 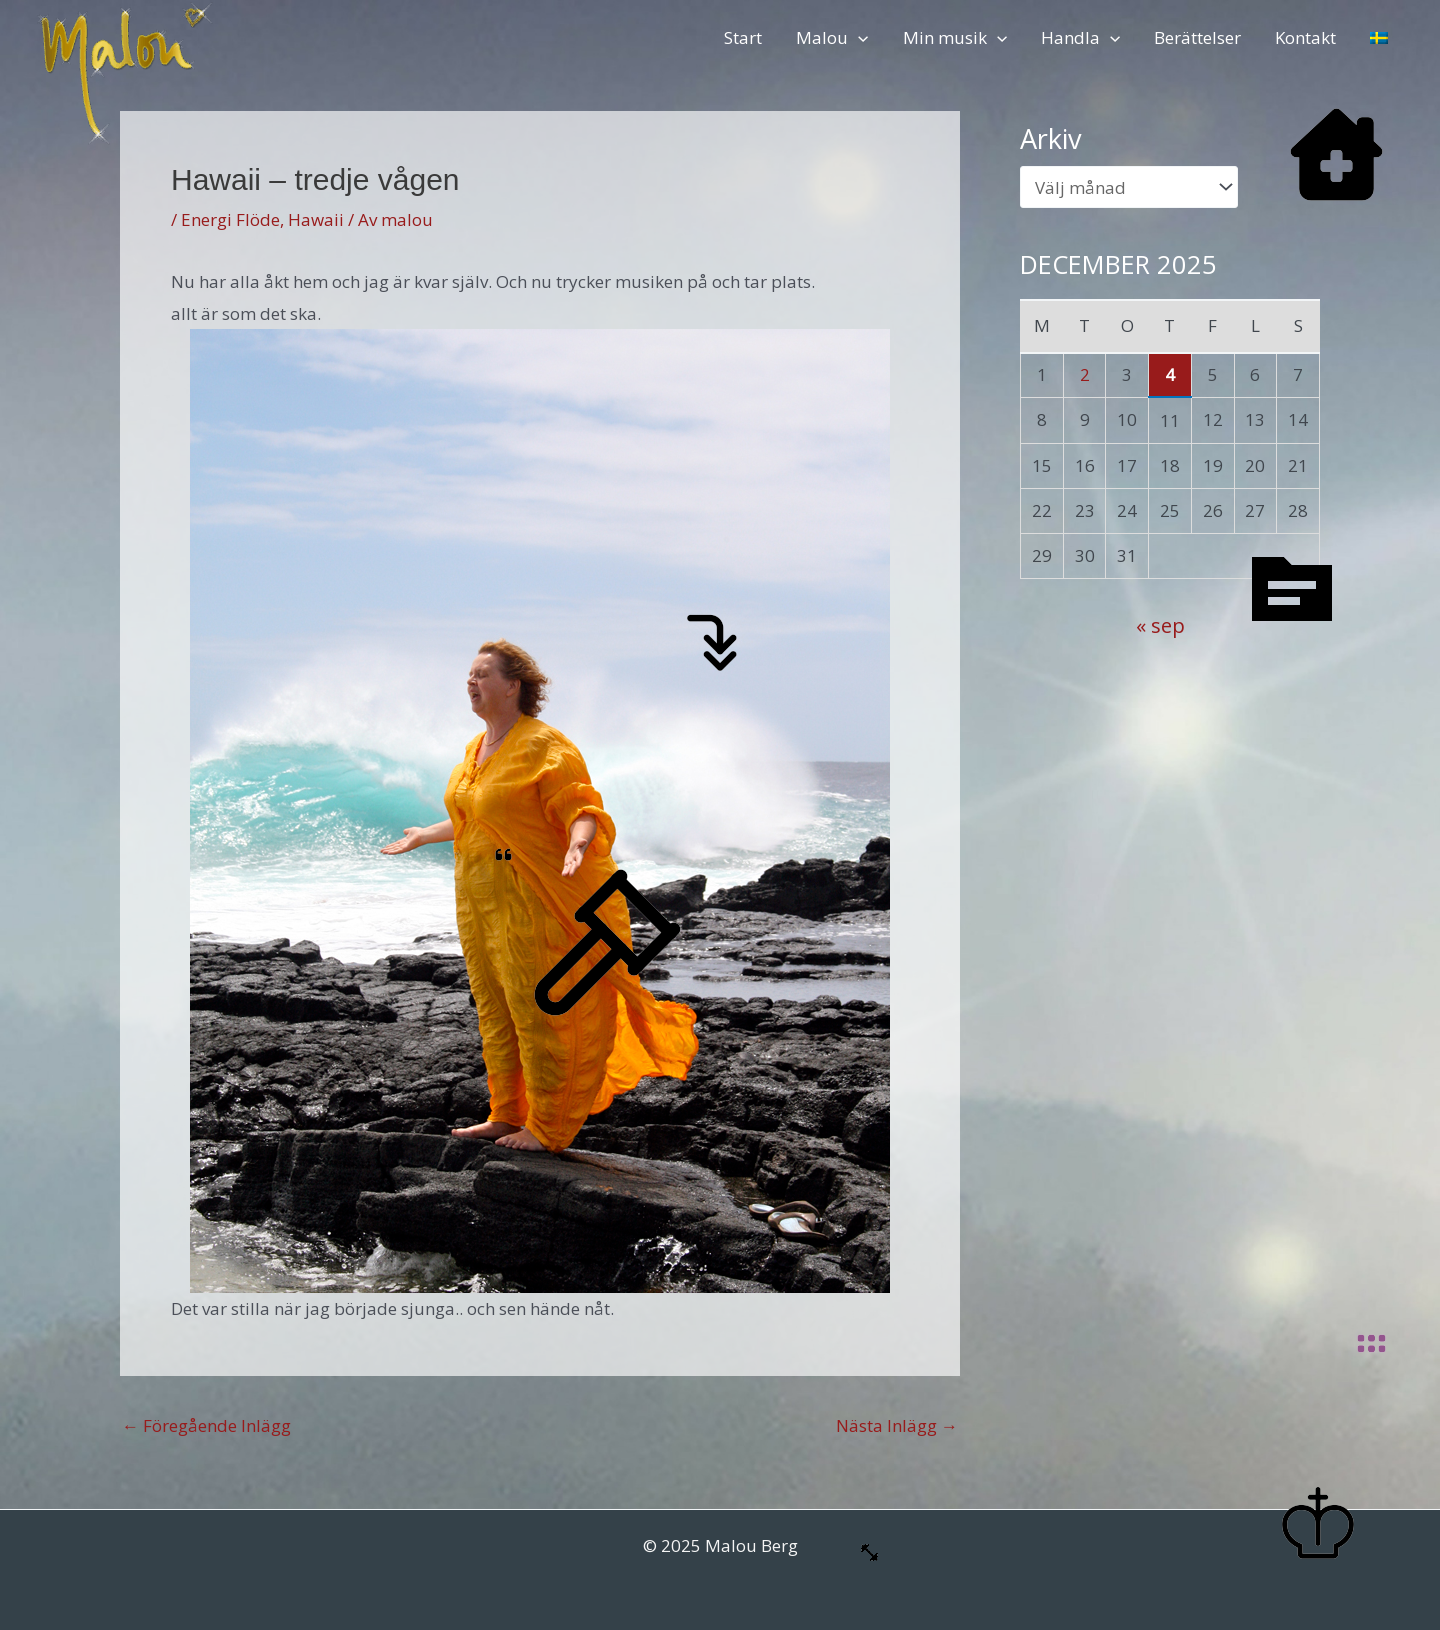 I want to click on insert a block quote, so click(x=503, y=854).